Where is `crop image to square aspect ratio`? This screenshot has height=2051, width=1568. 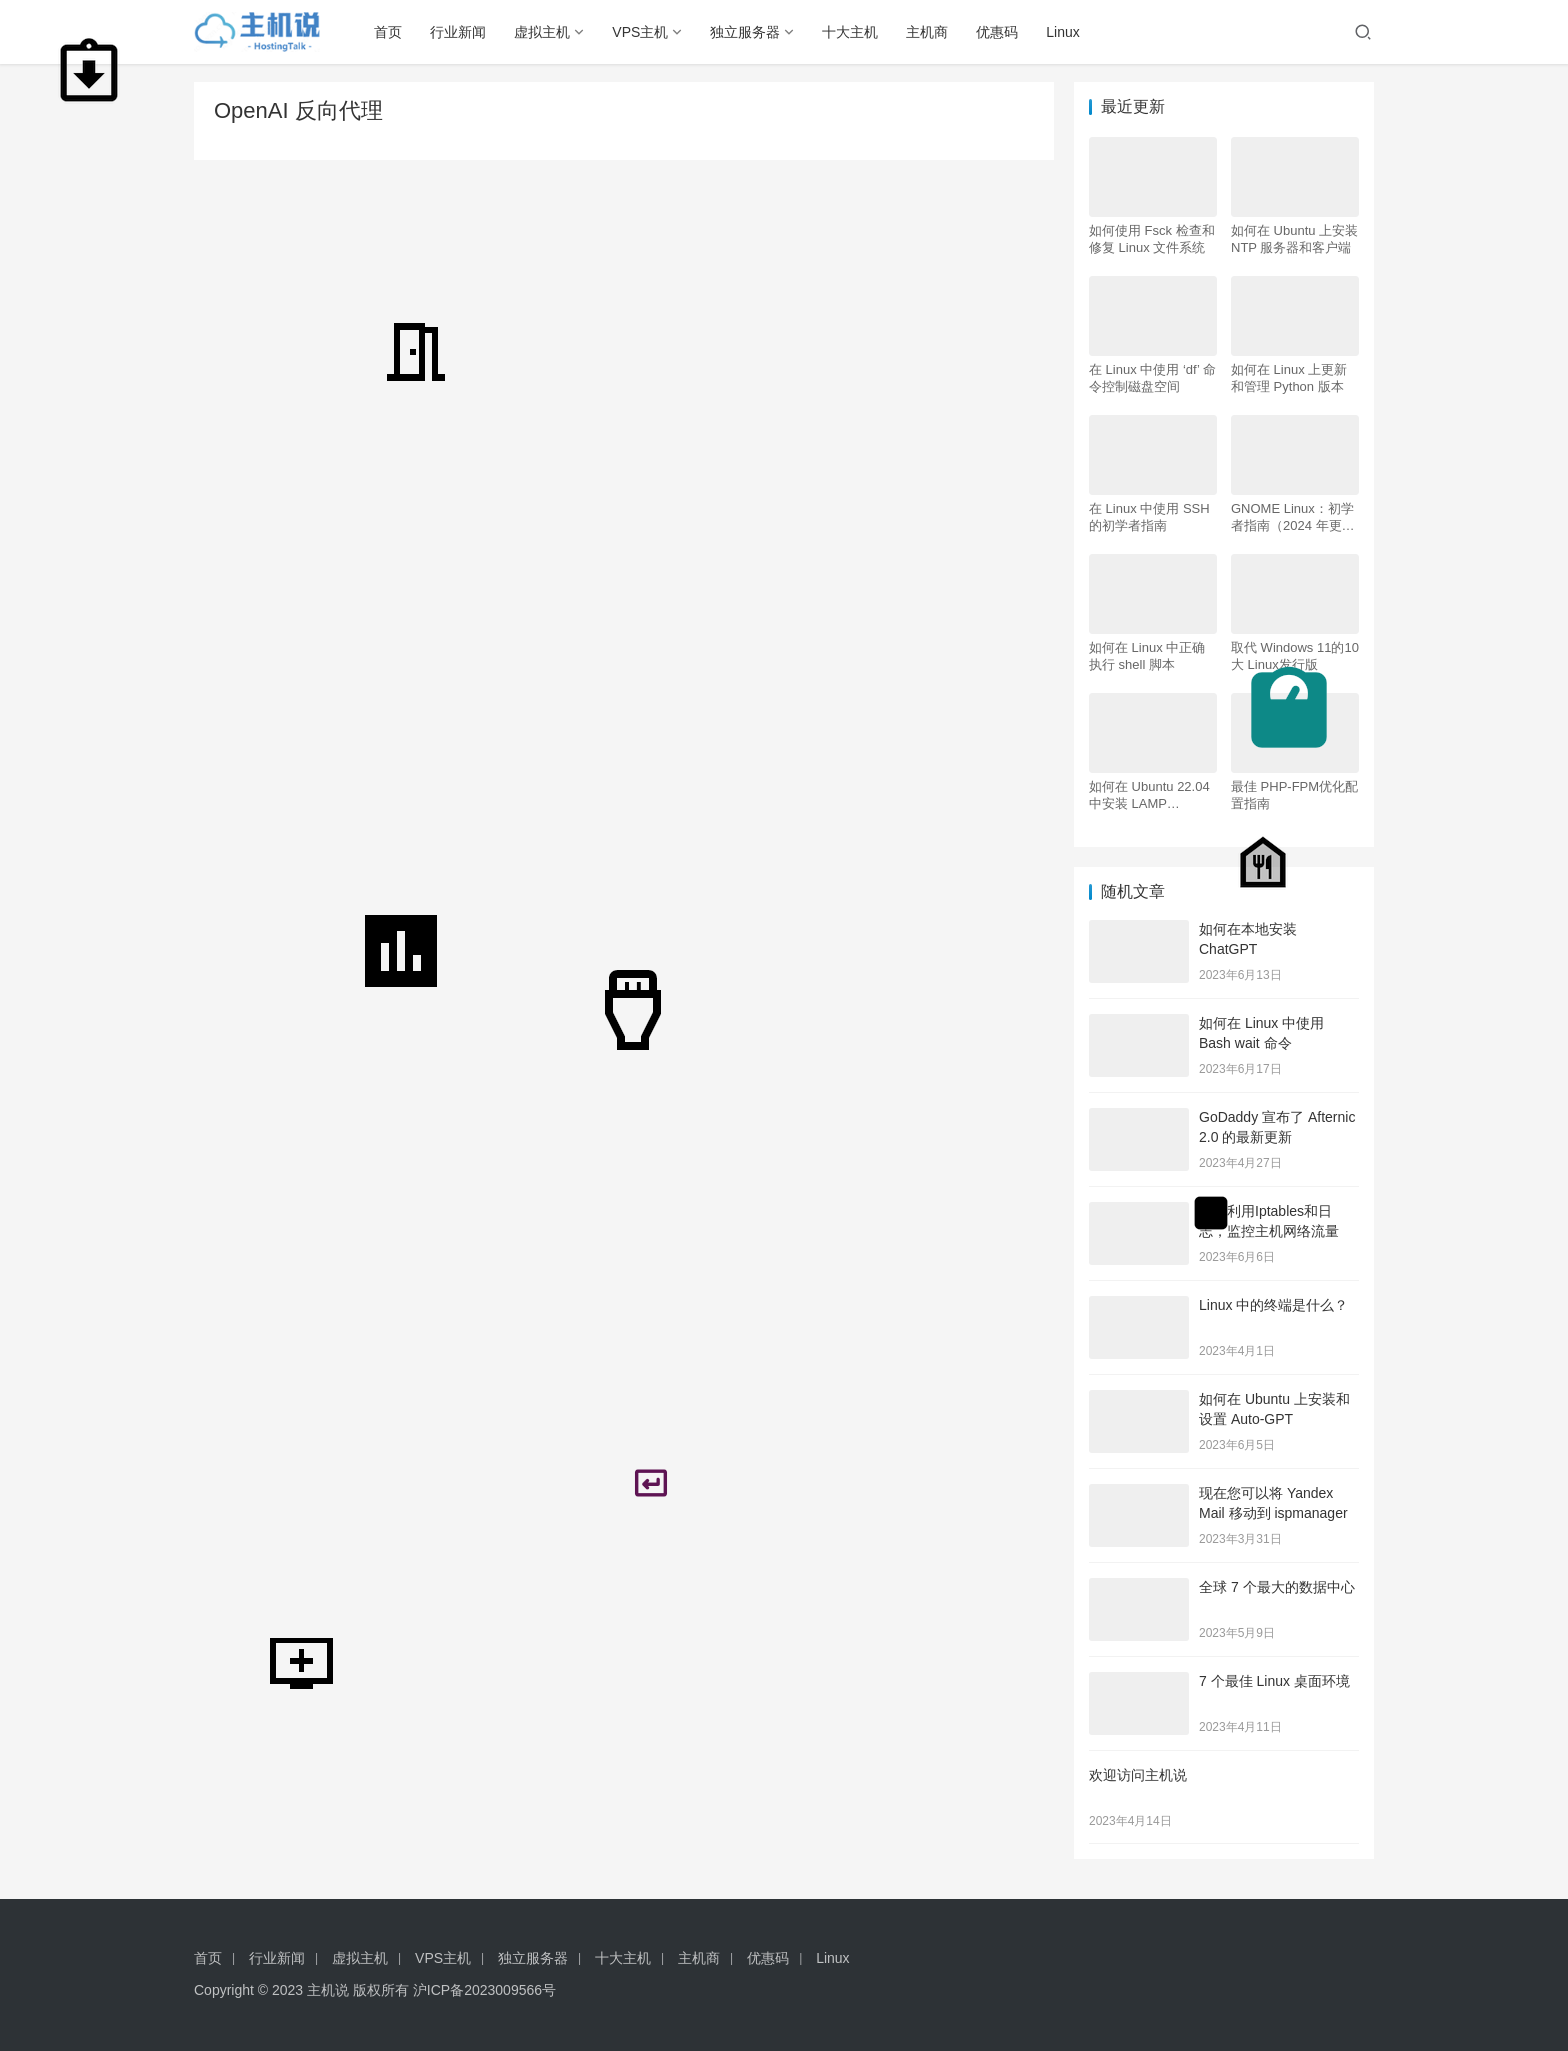 crop image to square aspect ratio is located at coordinates (1211, 1213).